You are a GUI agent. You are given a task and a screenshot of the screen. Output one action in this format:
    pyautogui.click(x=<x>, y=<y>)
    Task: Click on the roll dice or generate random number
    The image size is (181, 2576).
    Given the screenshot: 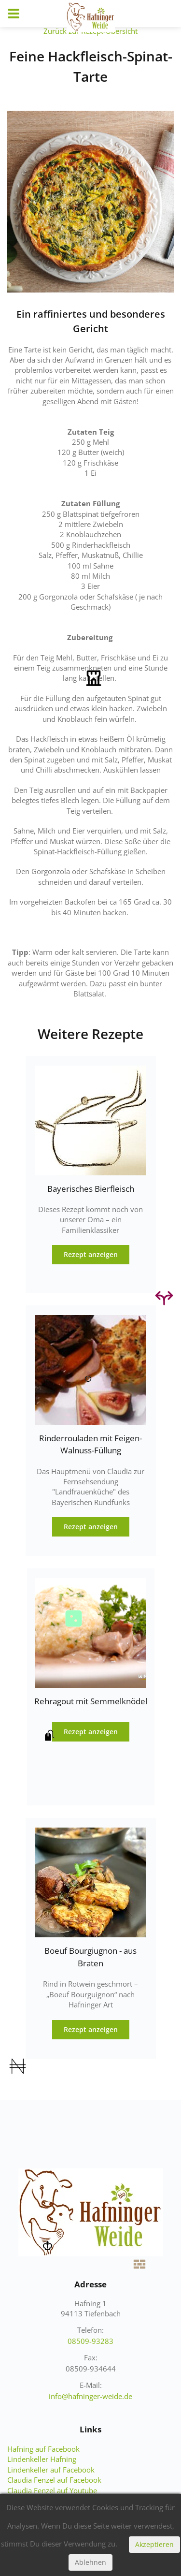 What is the action you would take?
    pyautogui.click(x=73, y=1618)
    